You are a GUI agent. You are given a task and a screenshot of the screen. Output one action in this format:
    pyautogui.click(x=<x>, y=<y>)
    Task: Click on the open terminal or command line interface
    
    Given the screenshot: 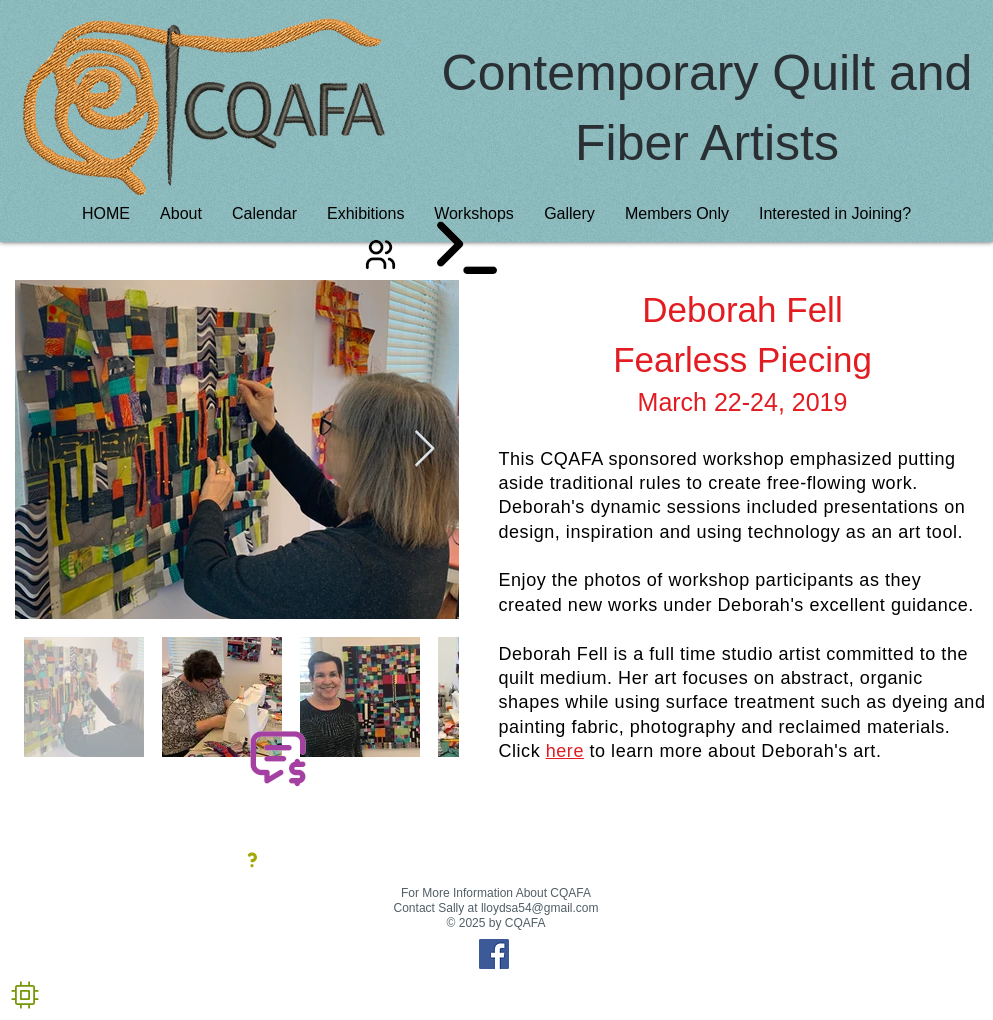 What is the action you would take?
    pyautogui.click(x=467, y=244)
    